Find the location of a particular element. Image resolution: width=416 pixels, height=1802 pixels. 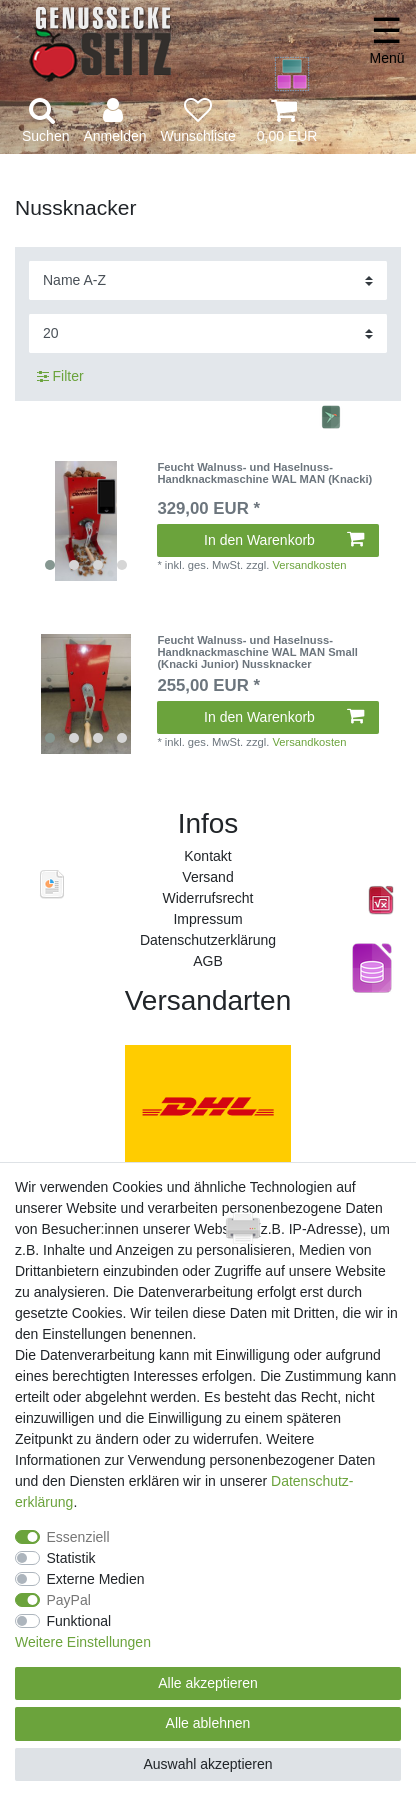

open libreoffice math equation editor is located at coordinates (381, 900).